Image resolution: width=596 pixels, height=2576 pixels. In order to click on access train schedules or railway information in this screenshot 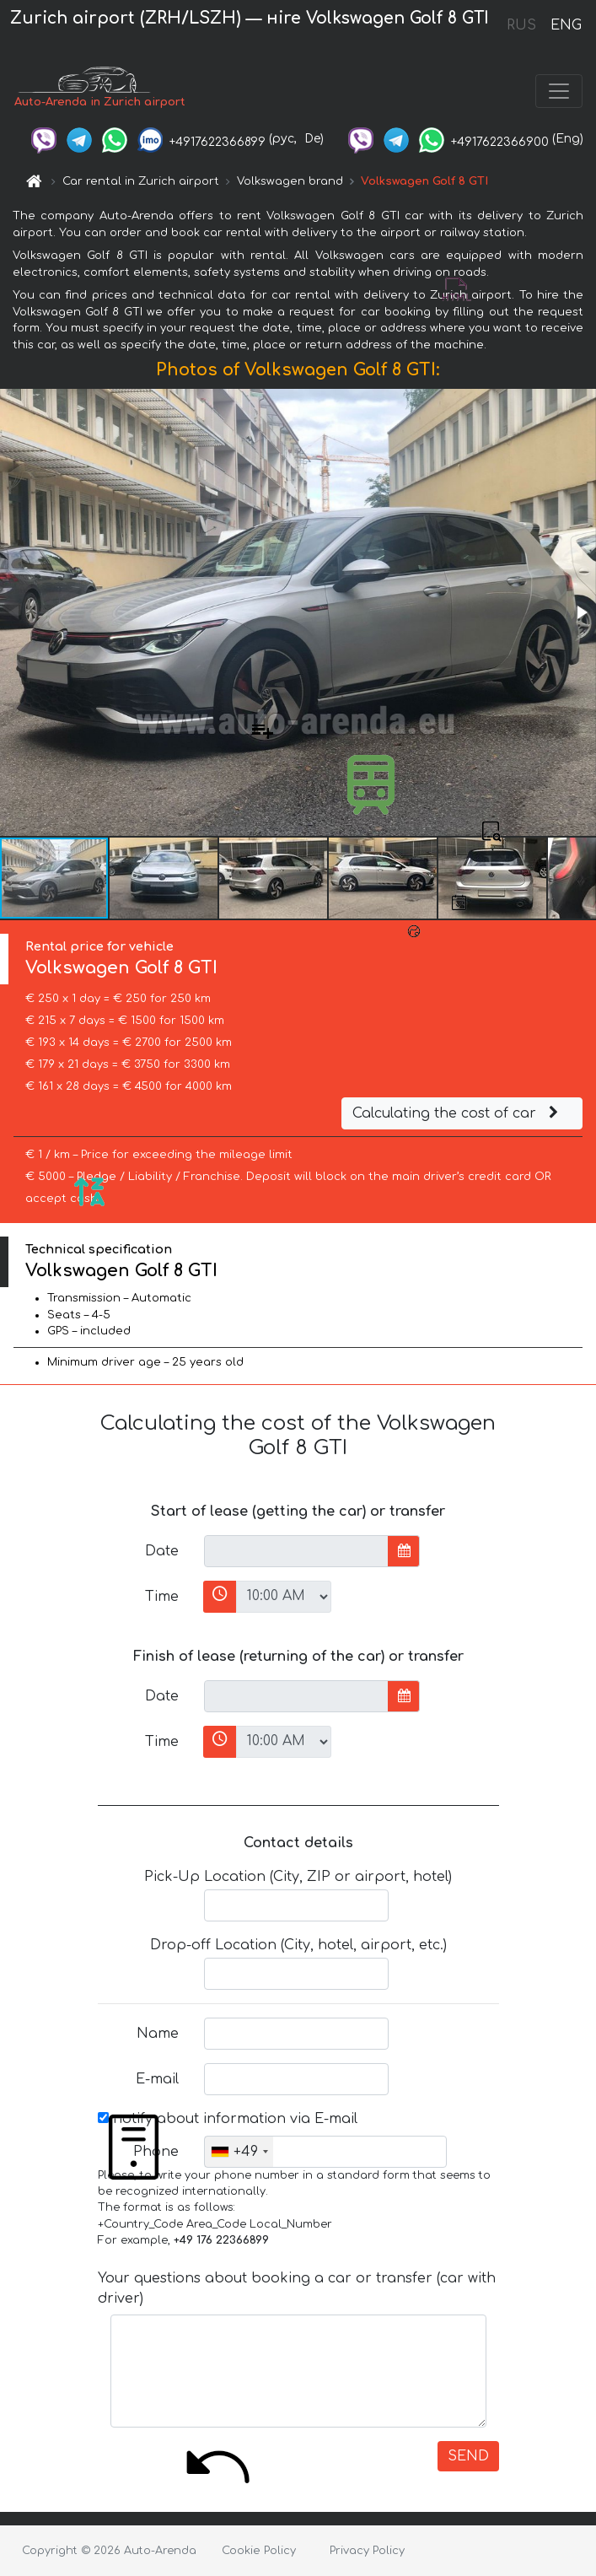, I will do `click(371, 783)`.